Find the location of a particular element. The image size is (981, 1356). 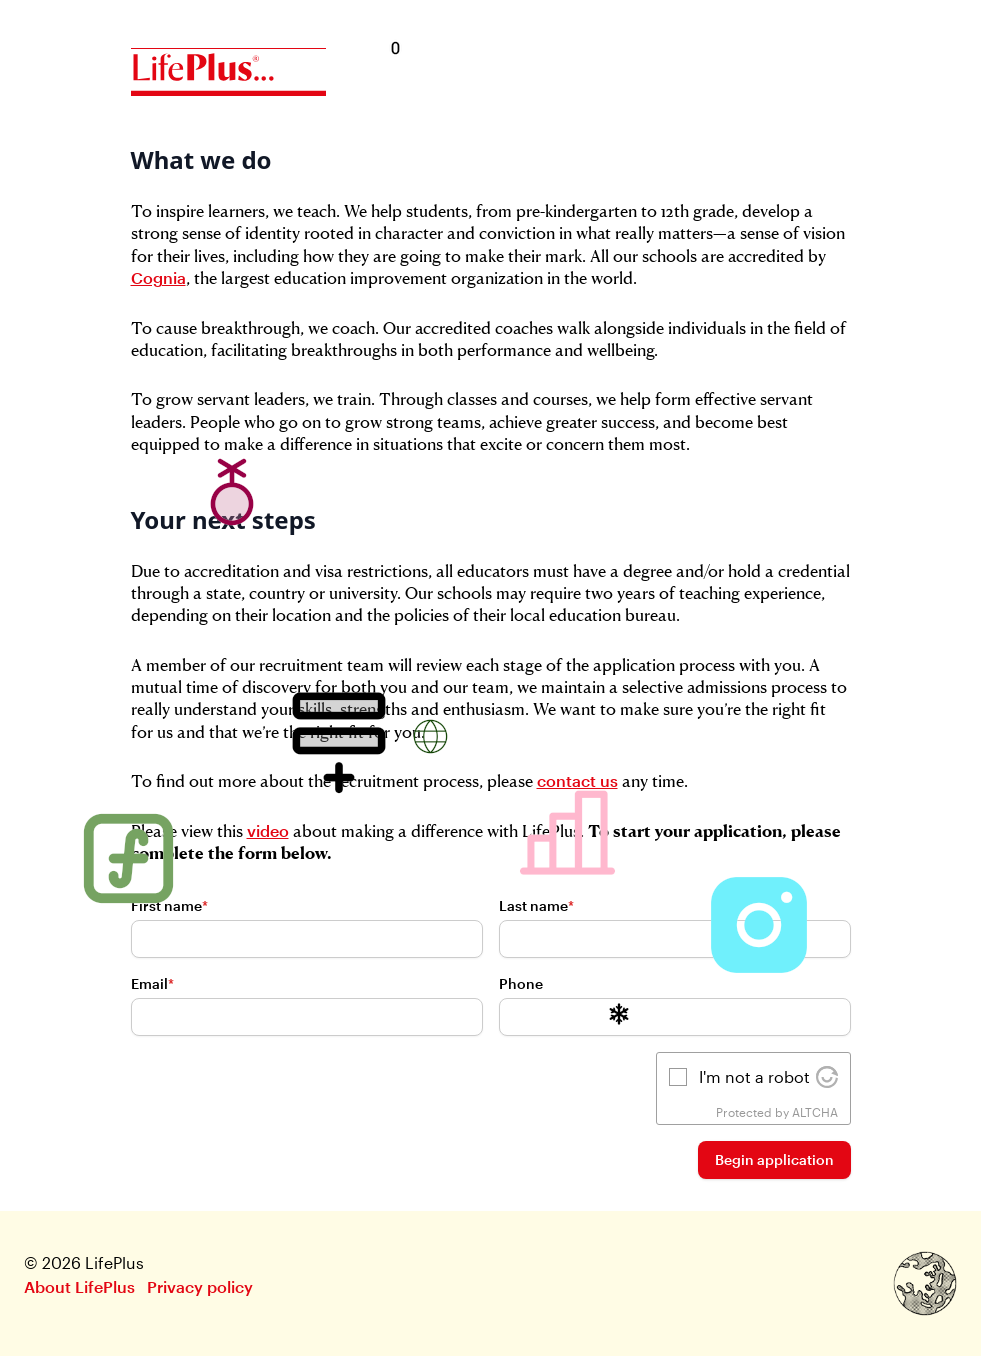

indicates nonbinary gender identity option is located at coordinates (232, 492).